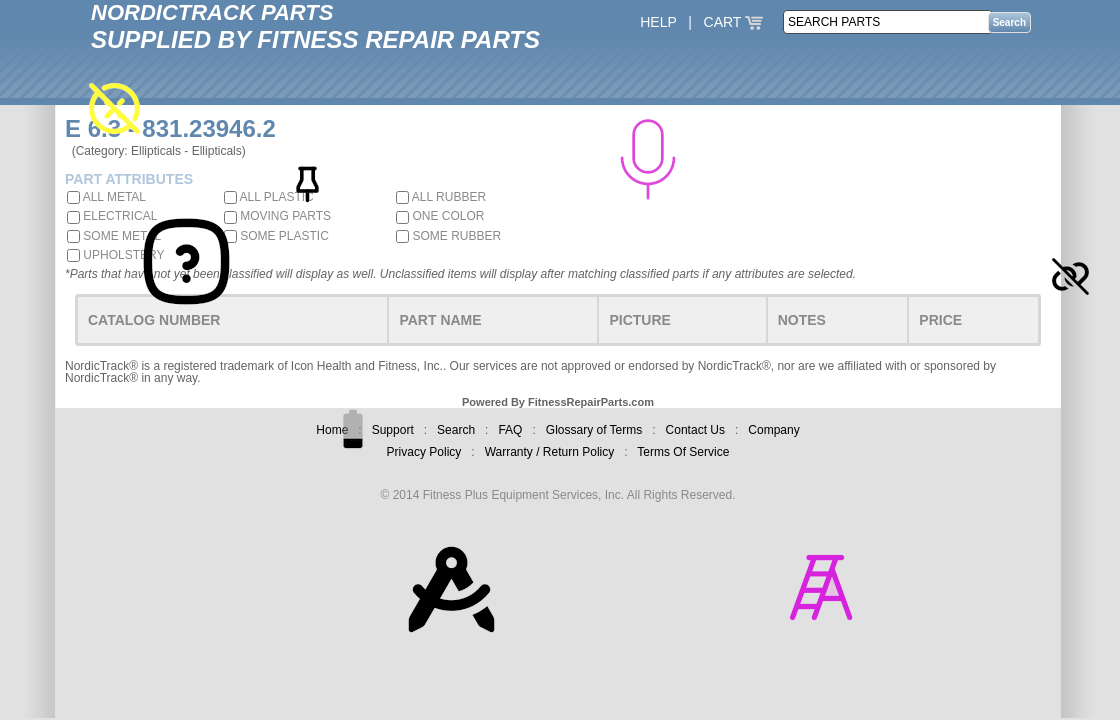 The width and height of the screenshot is (1120, 720). What do you see at coordinates (186, 261) in the screenshot?
I see `access help or support resources` at bounding box center [186, 261].